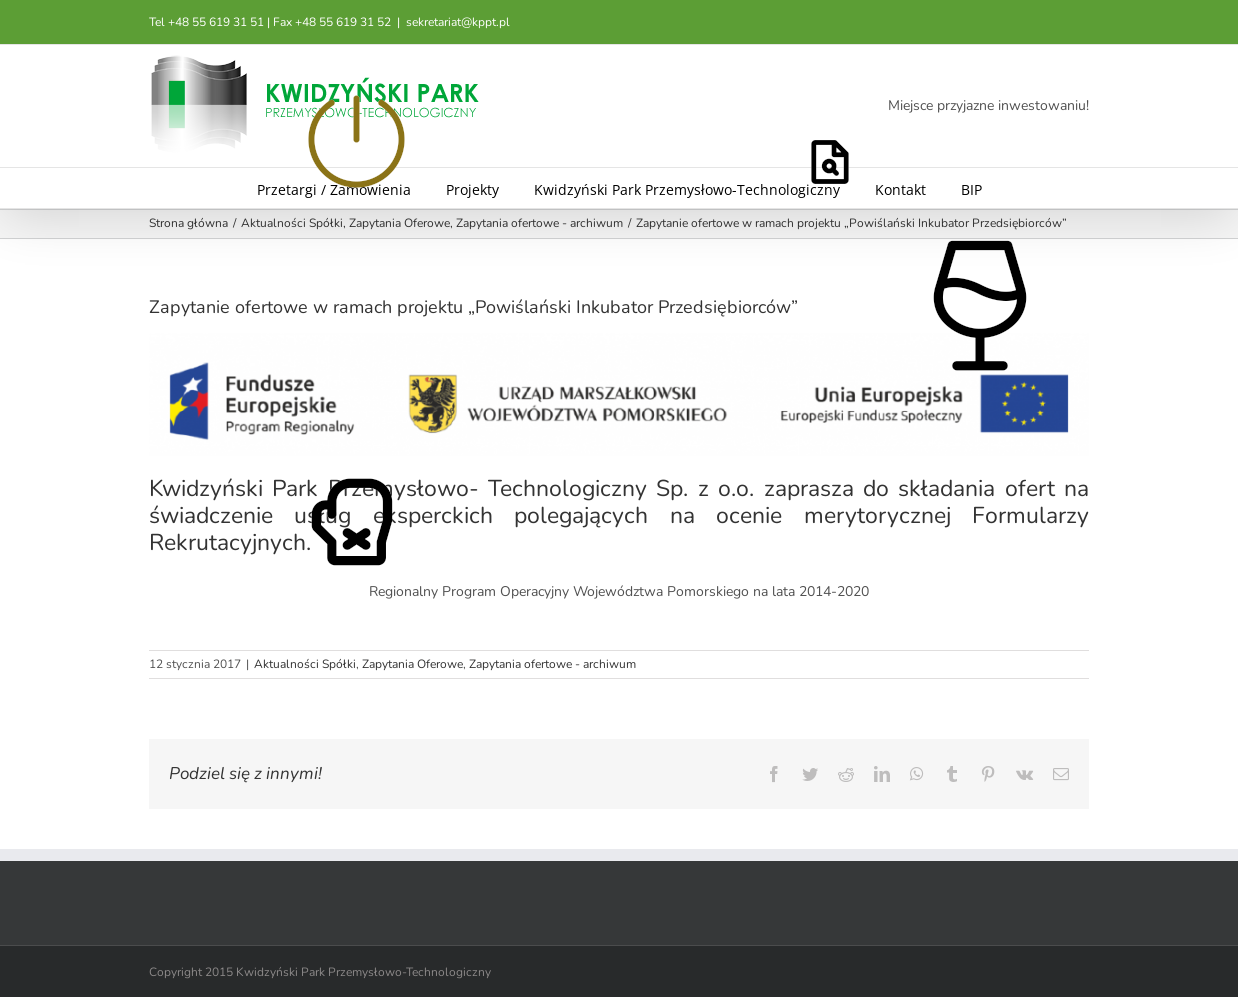 The height and width of the screenshot is (997, 1238). Describe the element at coordinates (353, 523) in the screenshot. I see `access boxing or combat sports content` at that location.